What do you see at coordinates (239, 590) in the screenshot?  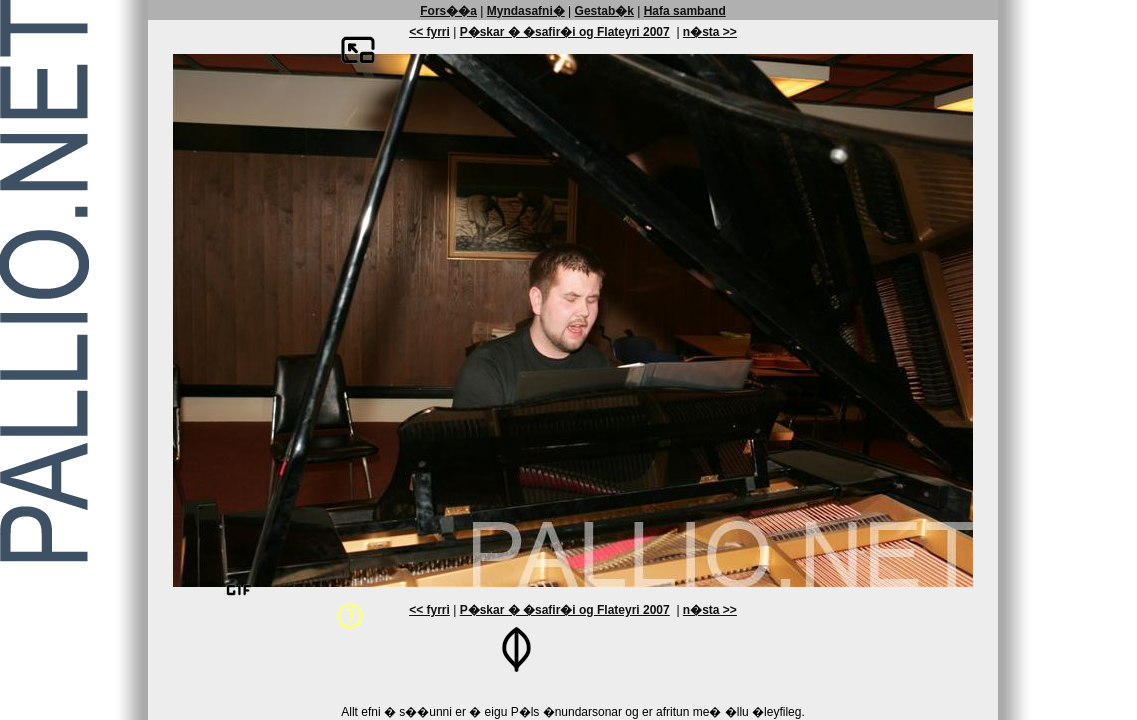 I see `insert a gif into your message` at bounding box center [239, 590].